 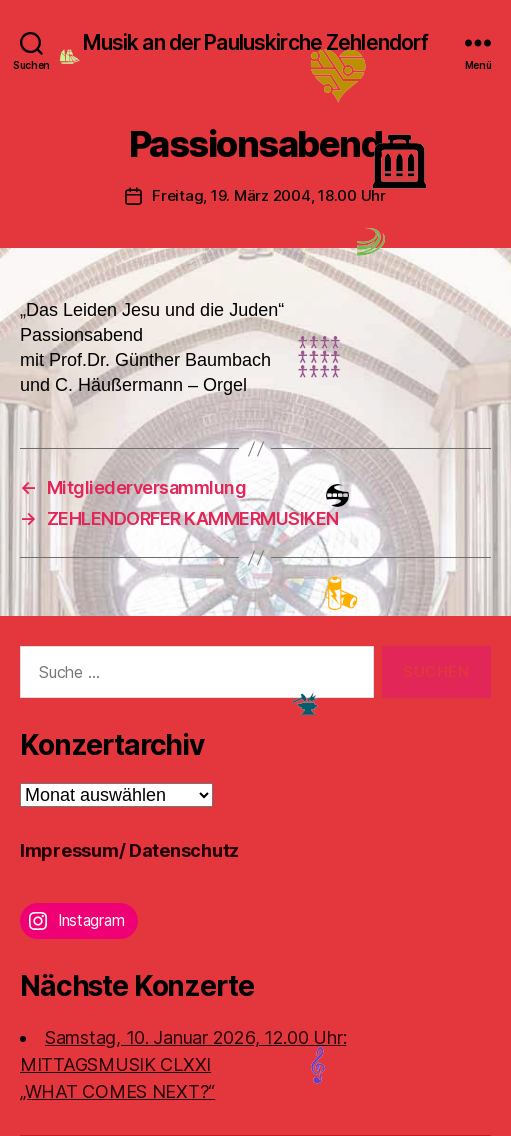 I want to click on navigate to sailing or boating features, so click(x=69, y=56).